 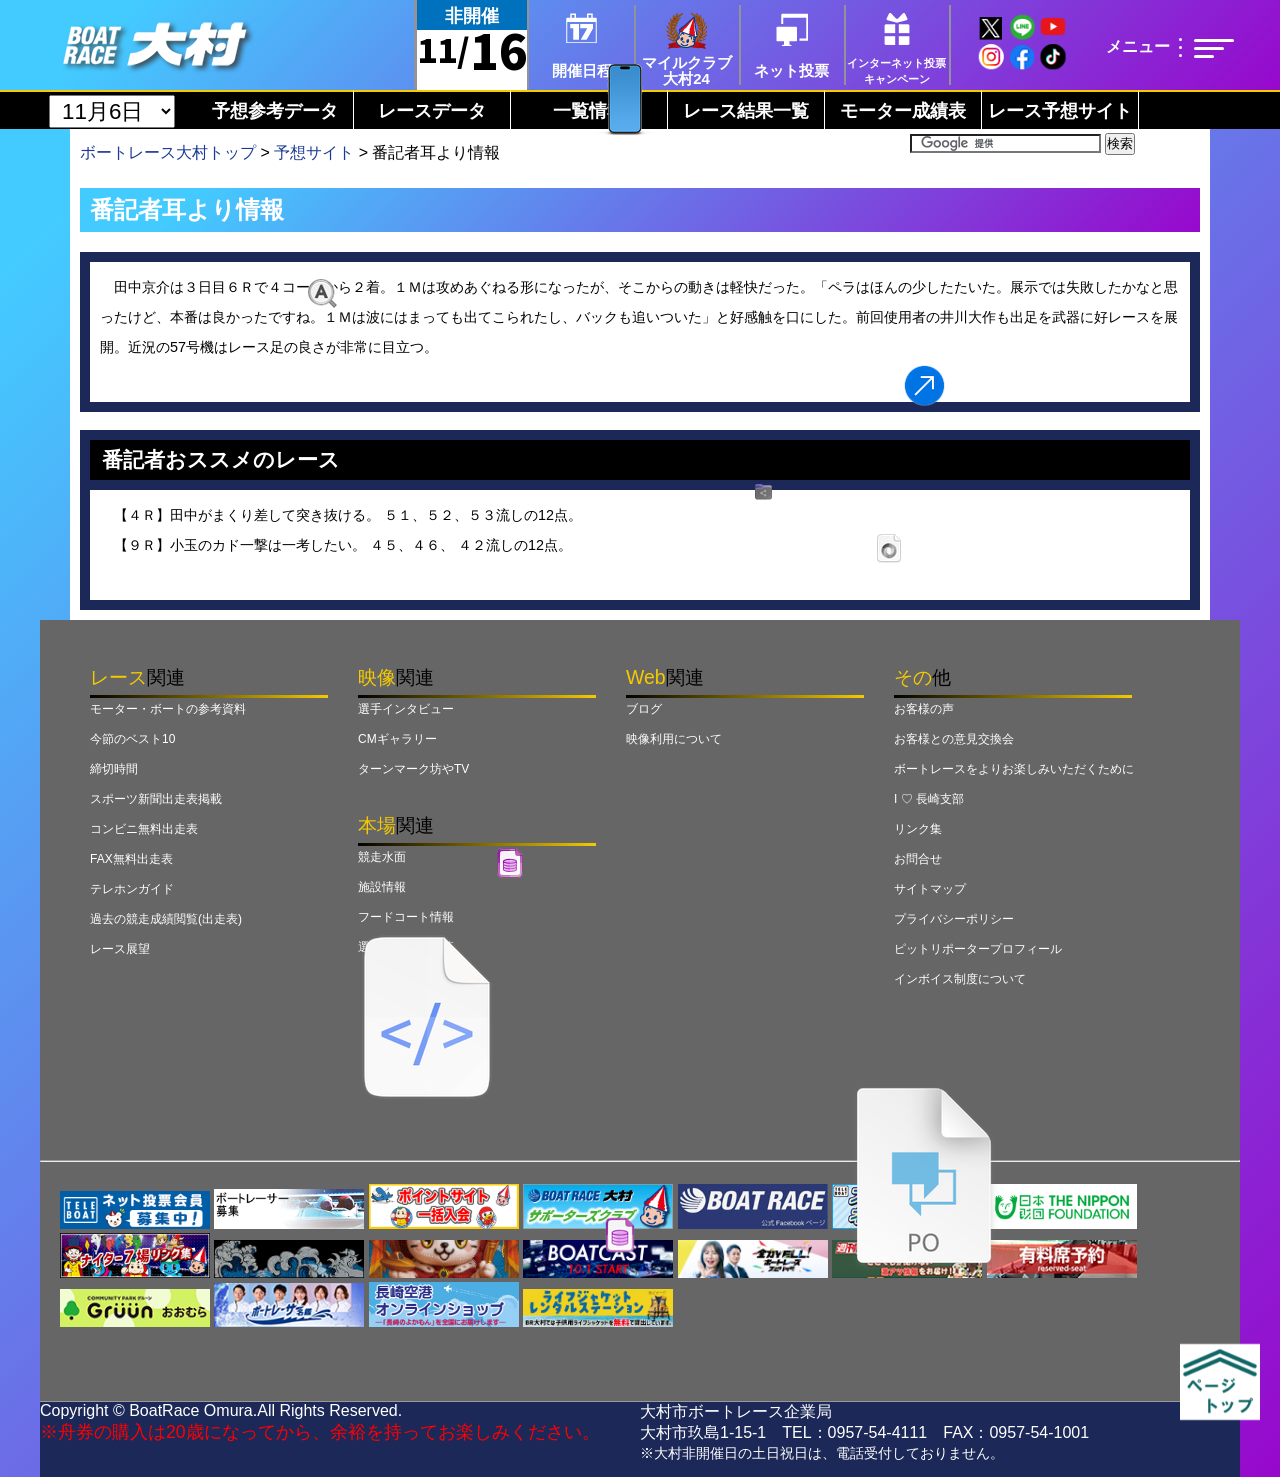 What do you see at coordinates (625, 100) in the screenshot?
I see `iPhone 14 Pro device icon` at bounding box center [625, 100].